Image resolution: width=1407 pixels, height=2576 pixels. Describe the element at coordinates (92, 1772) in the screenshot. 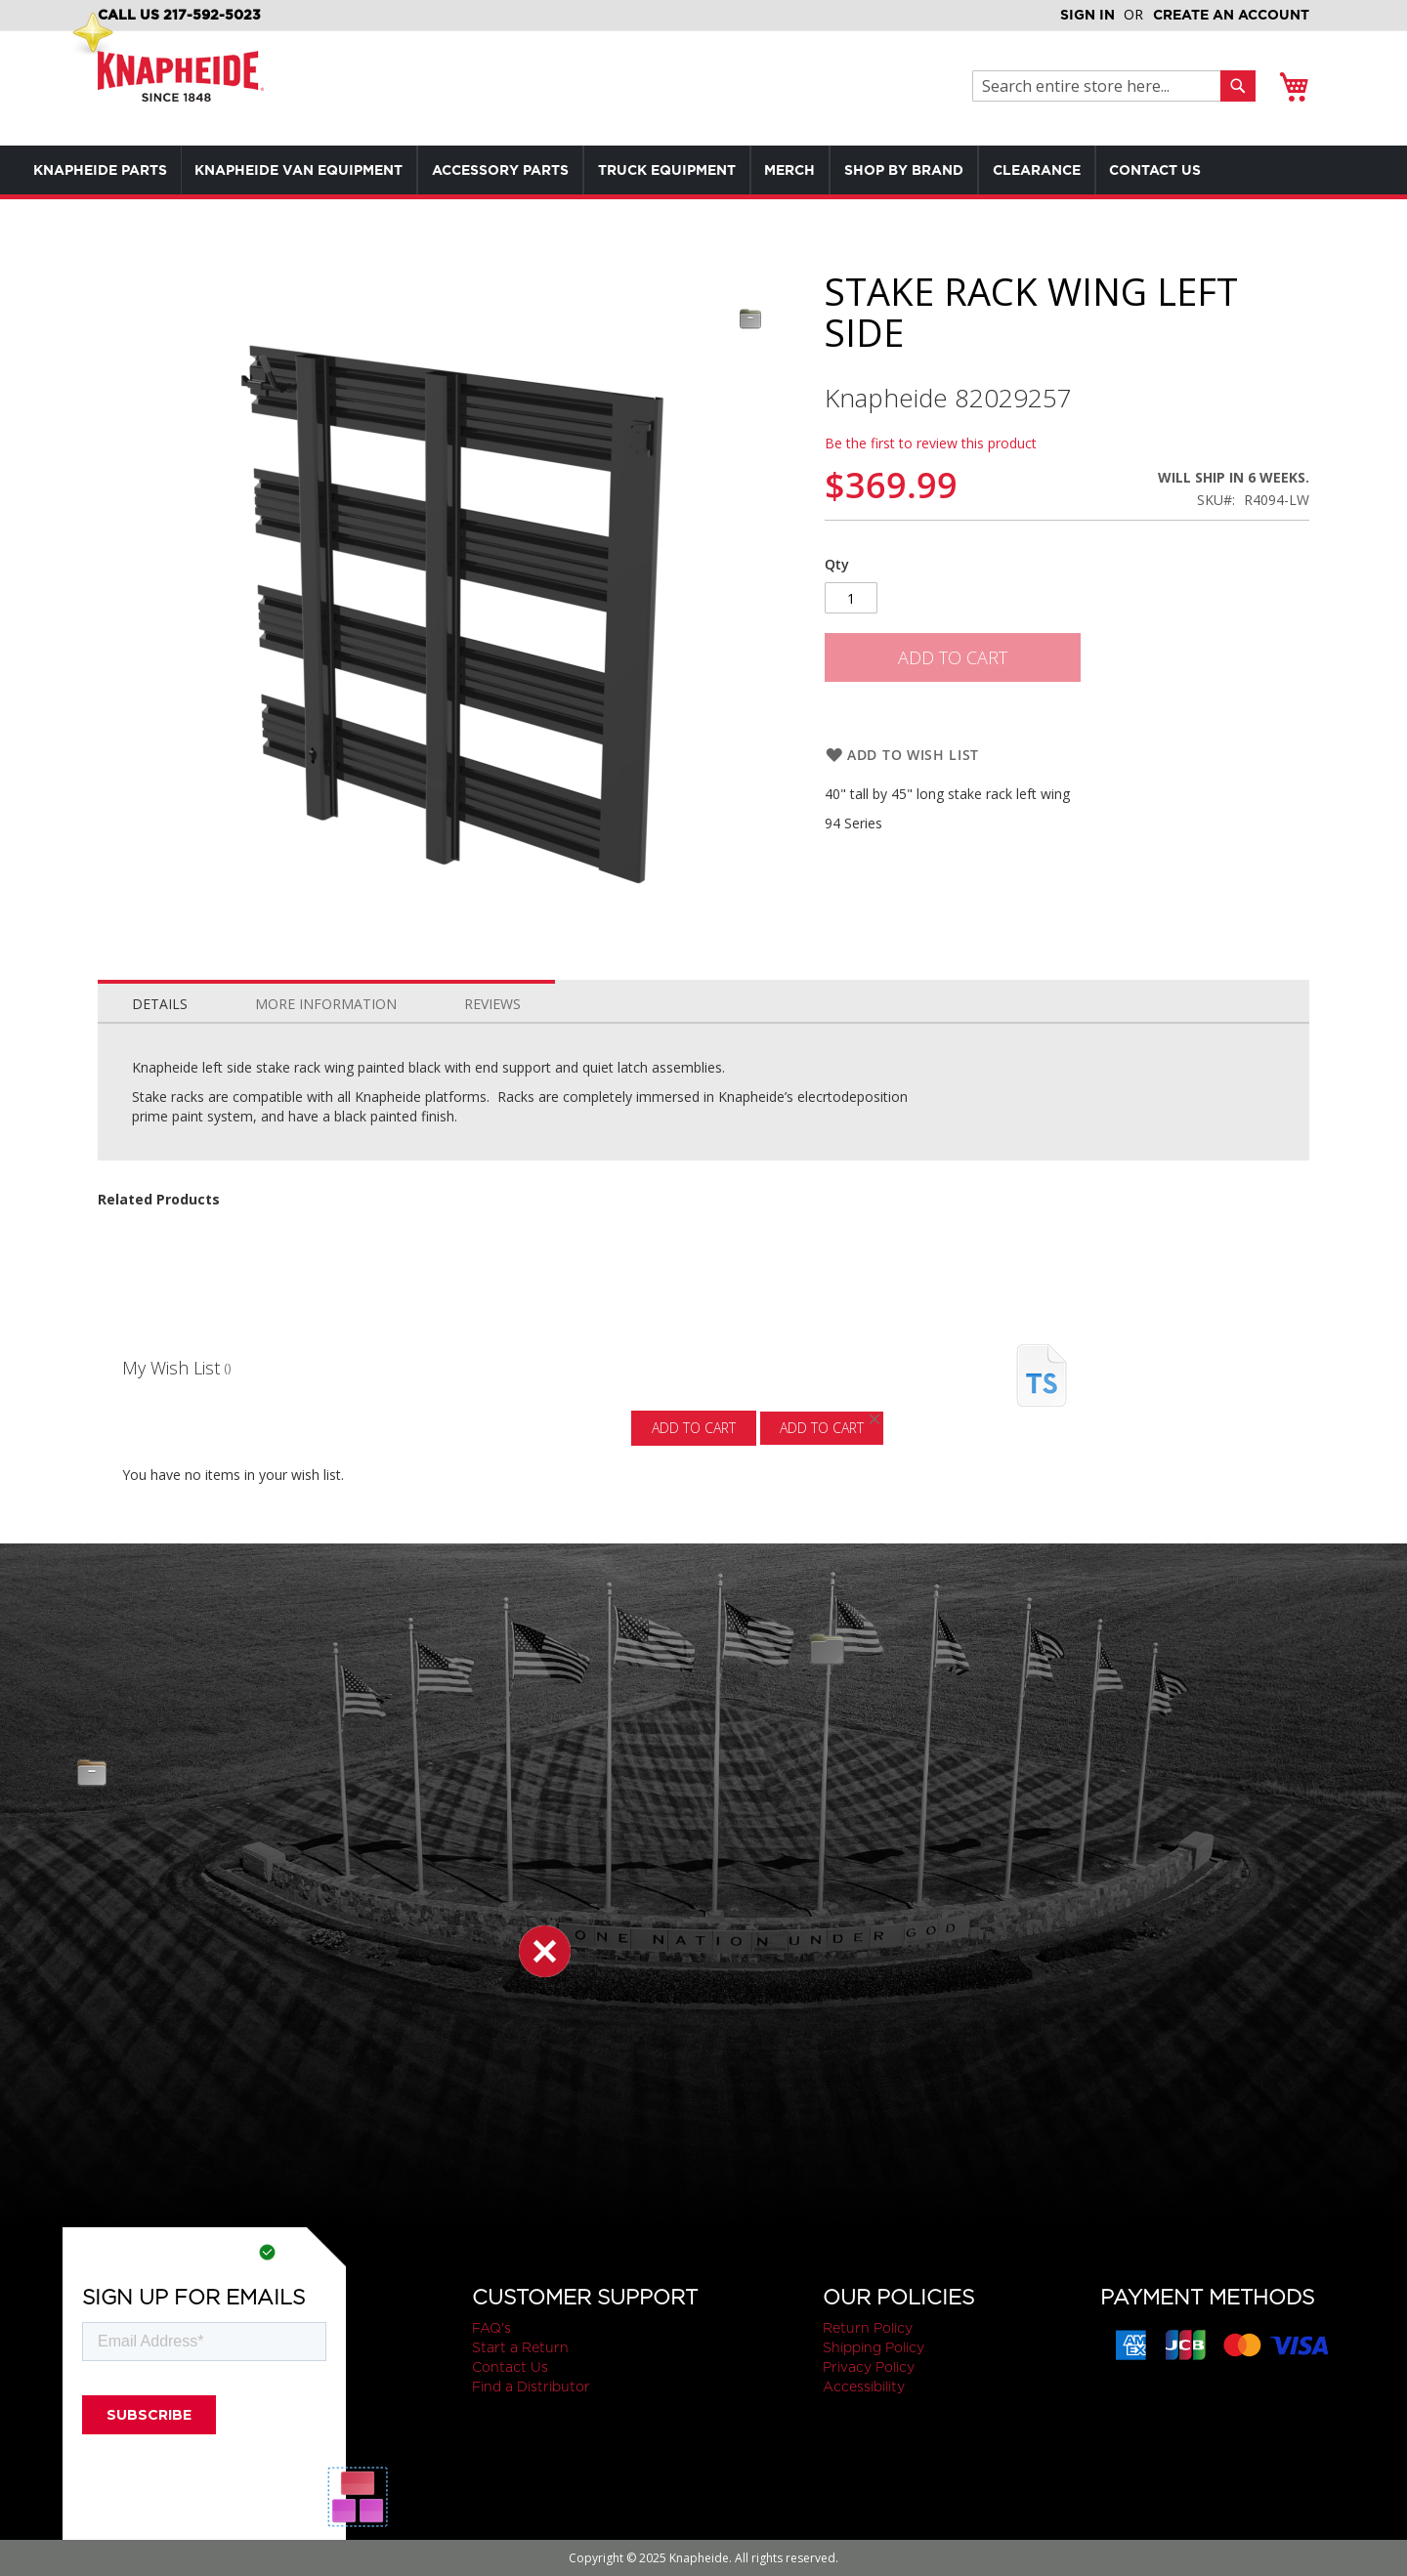

I see `open the file manager application` at that location.